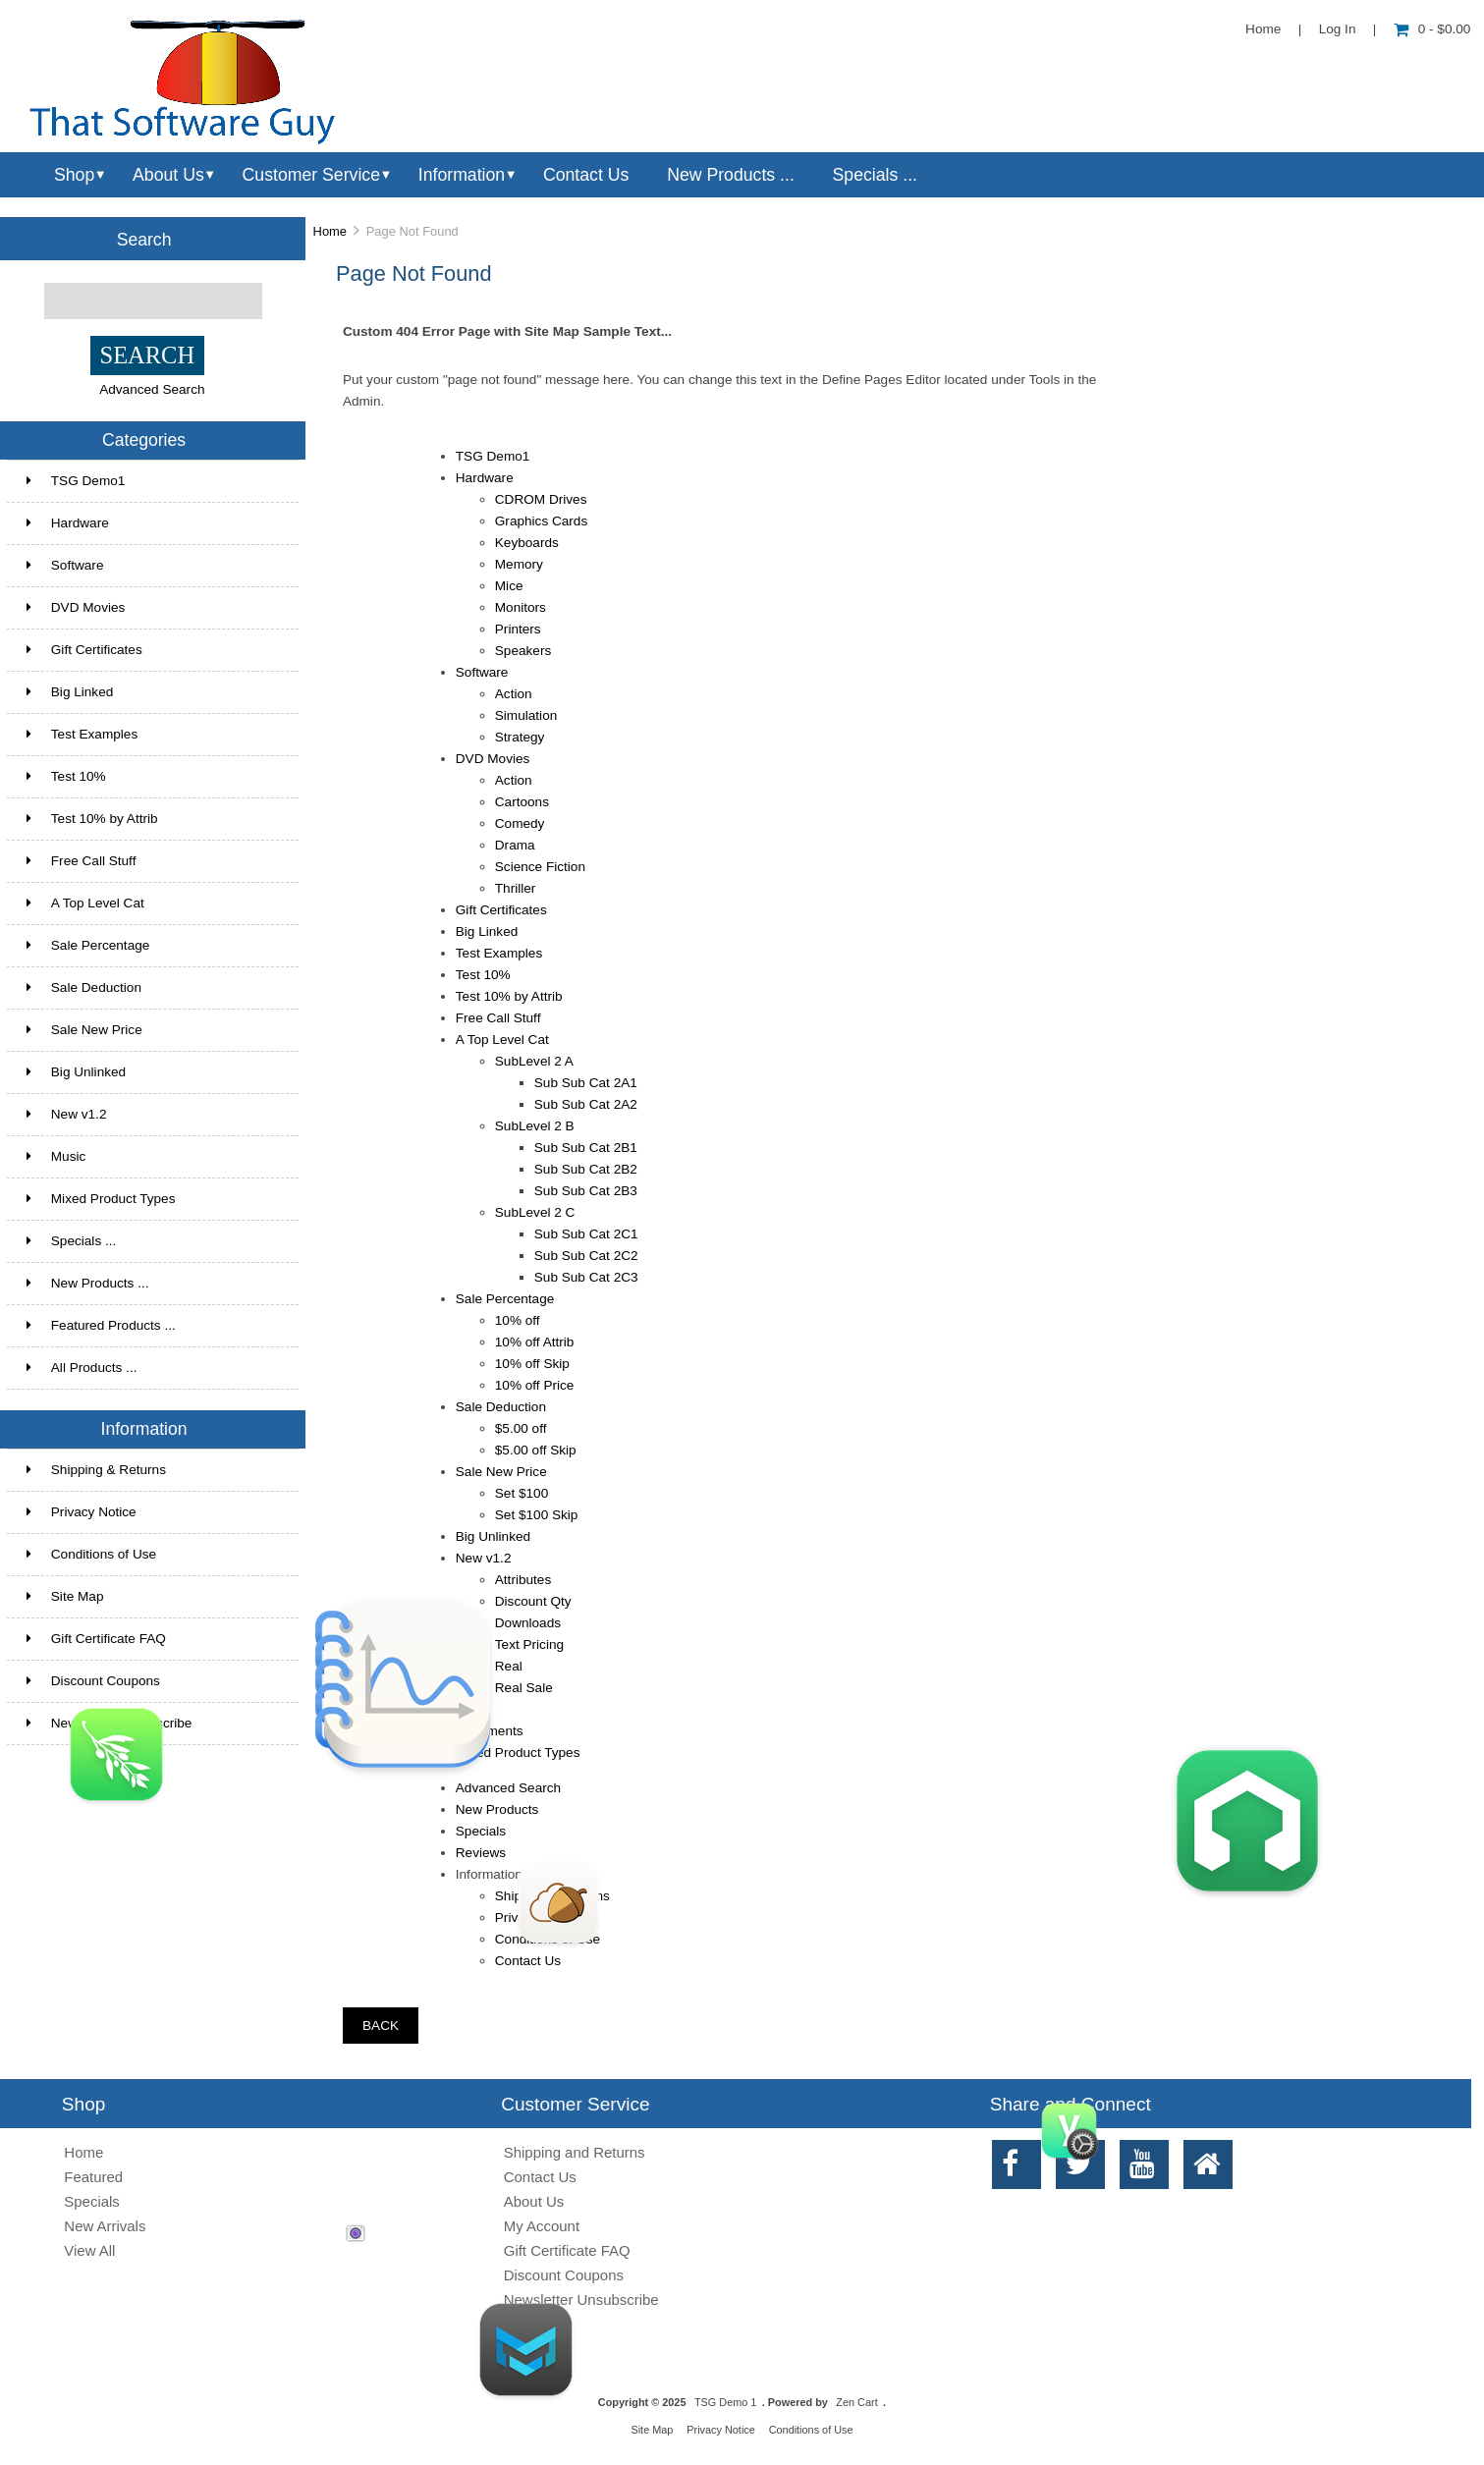 The height and width of the screenshot is (2465, 1484). I want to click on open Graphs app for data visualization, so click(407, 1684).